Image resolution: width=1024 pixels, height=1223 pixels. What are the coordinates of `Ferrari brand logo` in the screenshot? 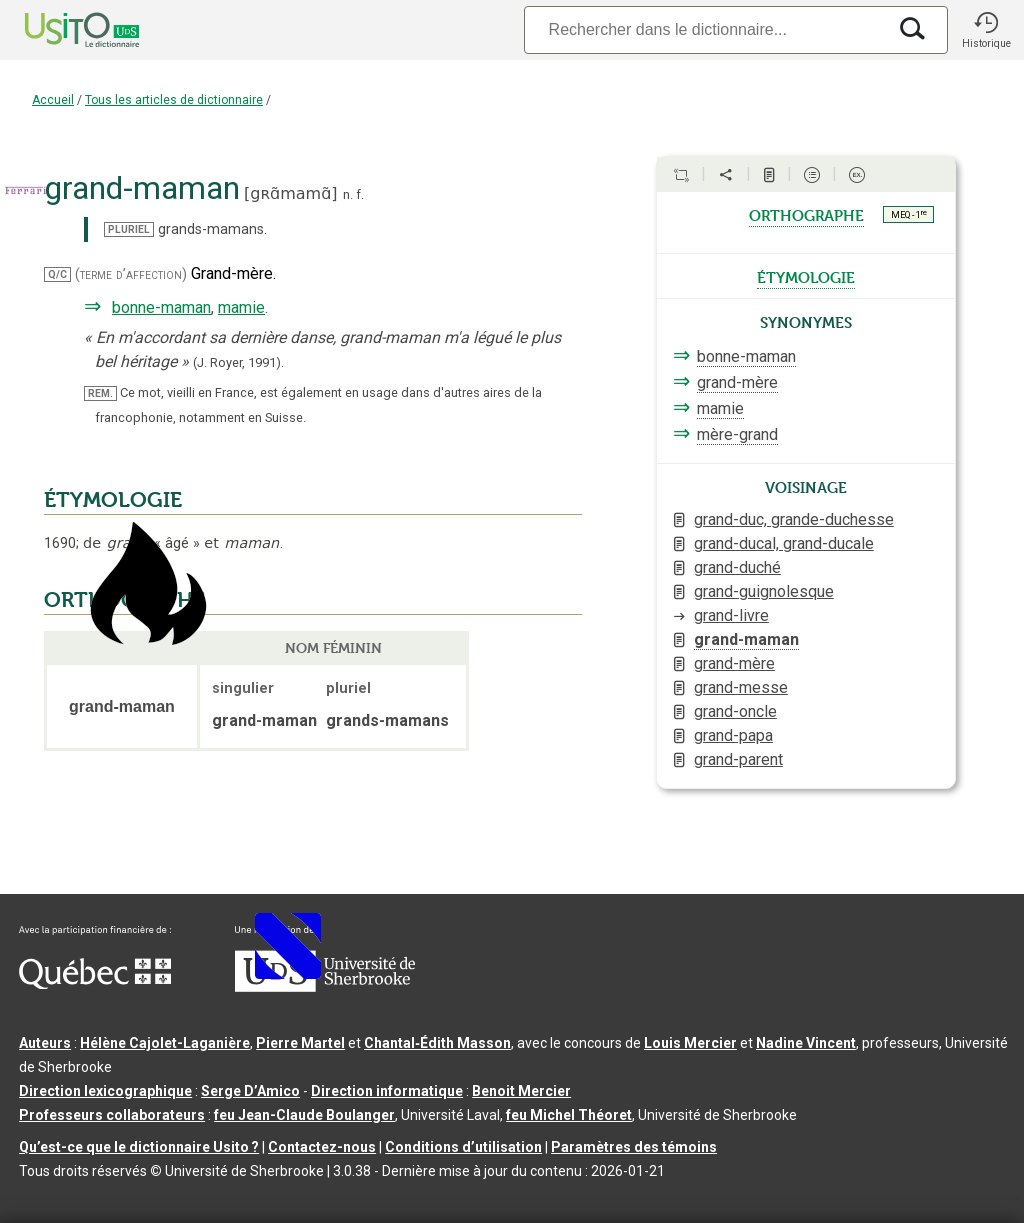 It's located at (25, 190).